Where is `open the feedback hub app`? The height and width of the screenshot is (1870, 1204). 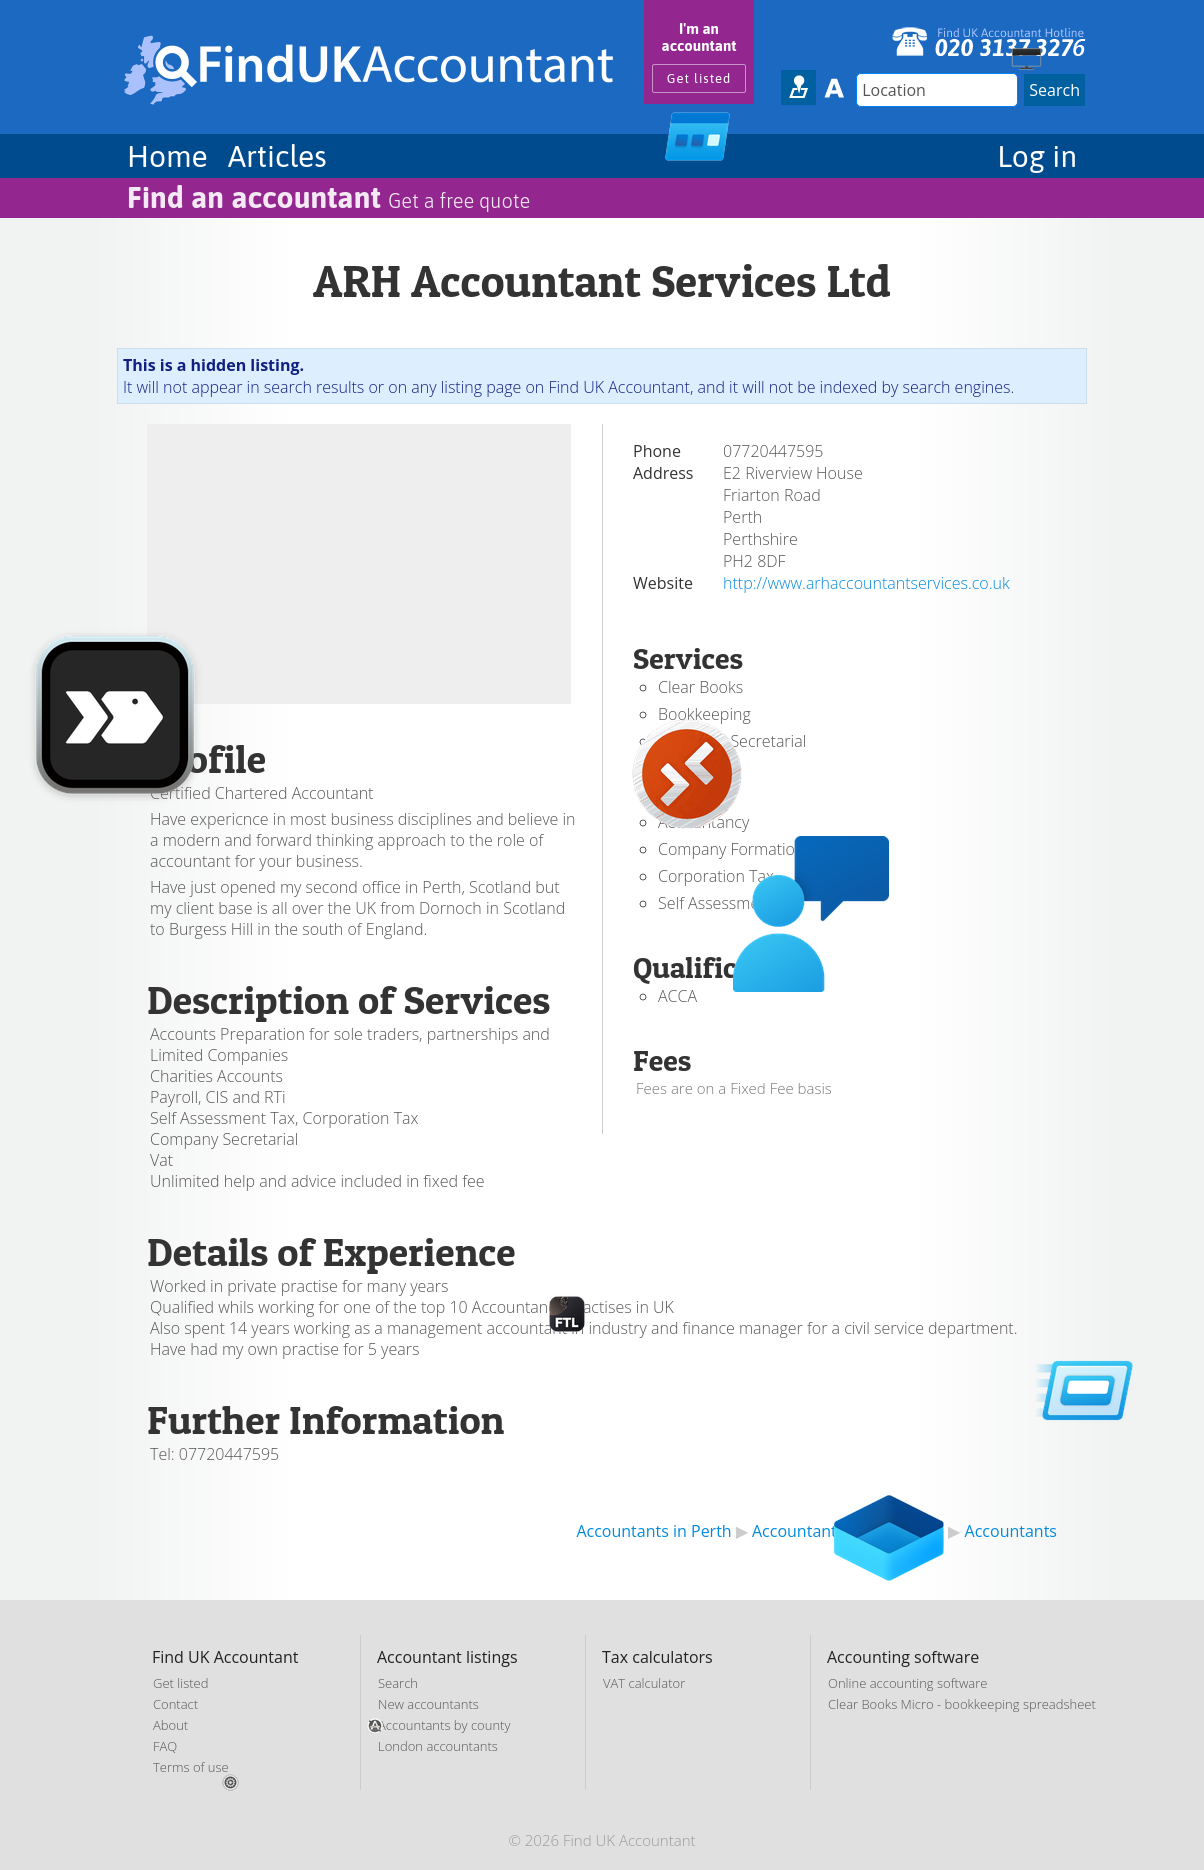 open the feedback hub app is located at coordinates (811, 914).